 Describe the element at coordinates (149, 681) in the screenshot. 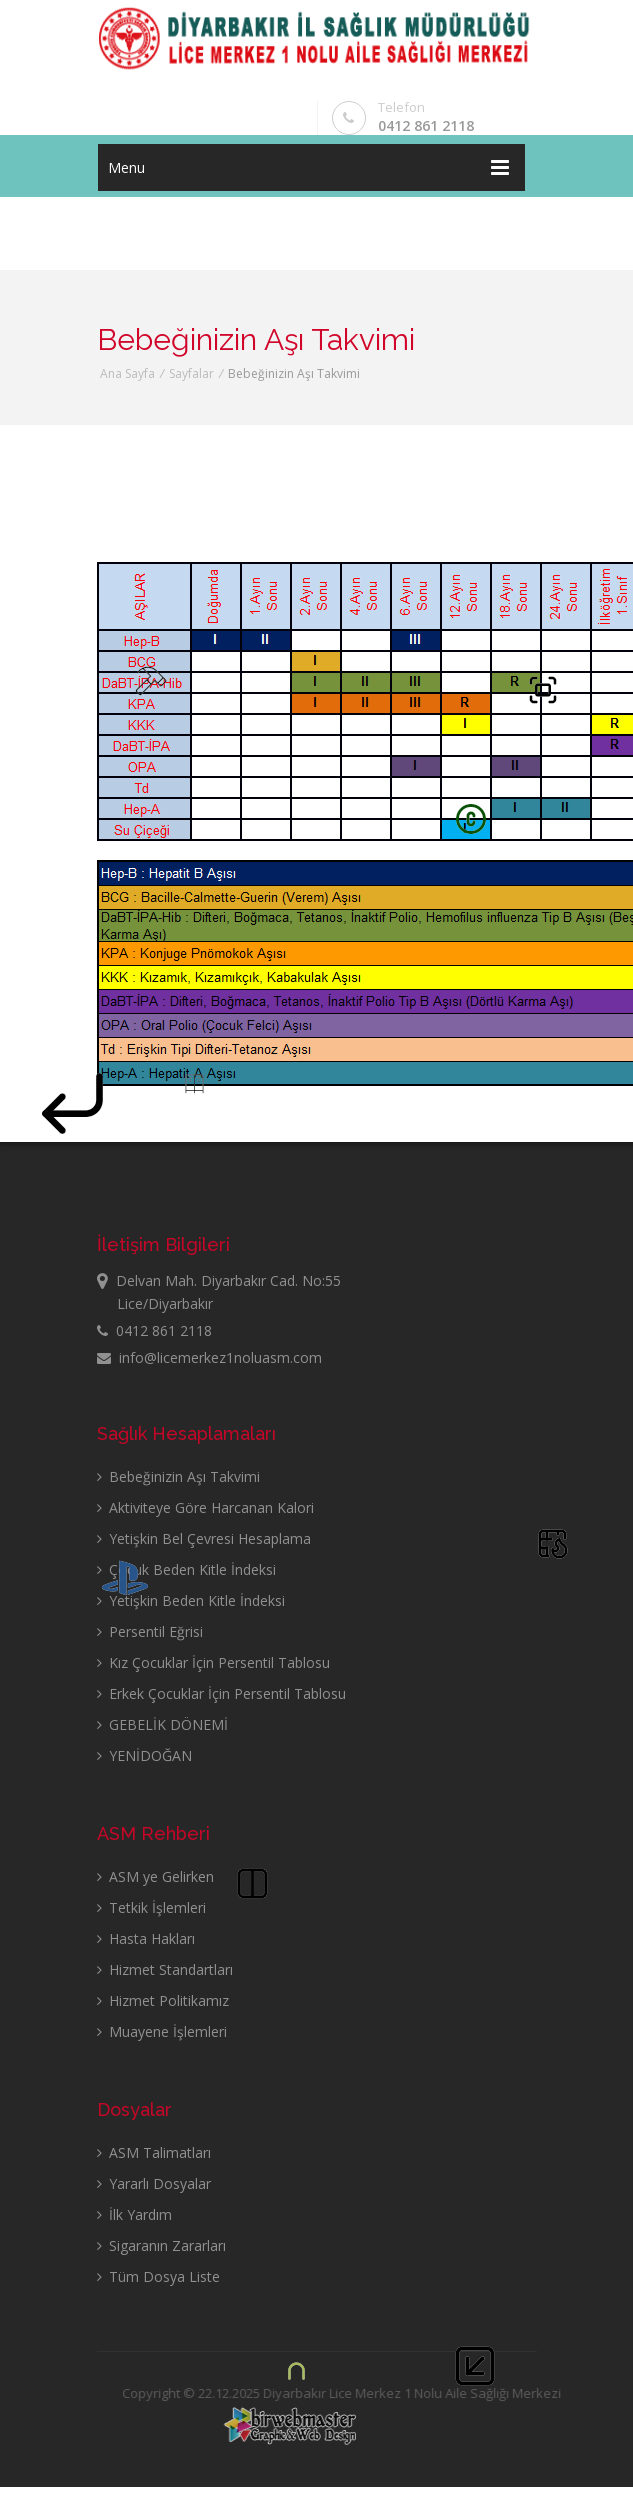

I see `access tools or settings` at that location.